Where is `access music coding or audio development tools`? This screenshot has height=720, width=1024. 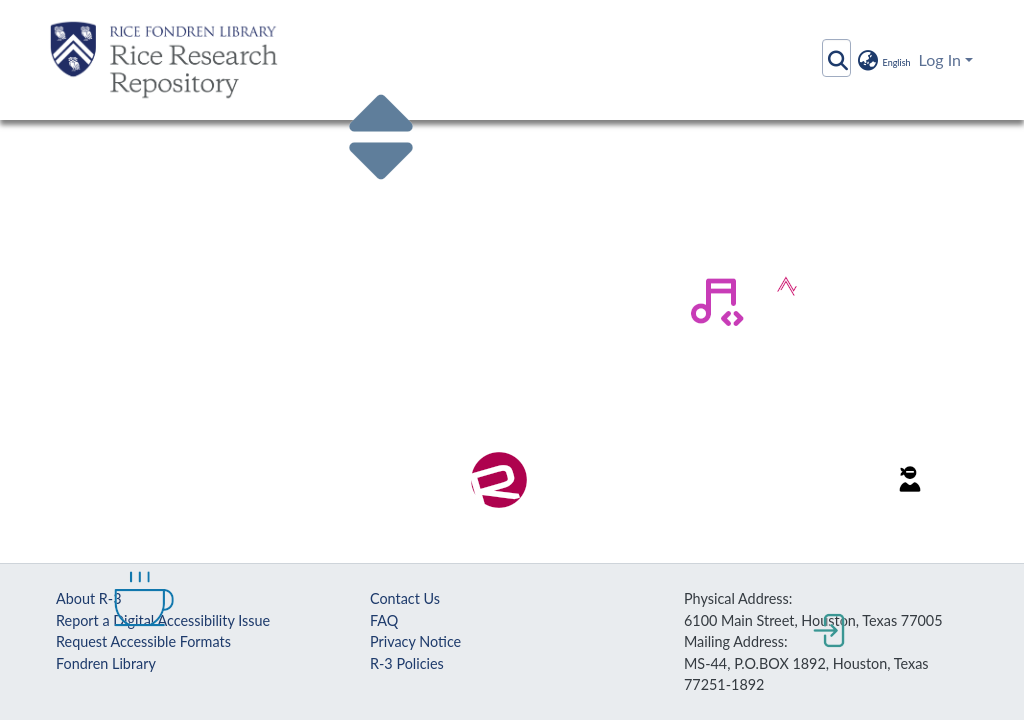
access music coding or audio development tools is located at coordinates (716, 301).